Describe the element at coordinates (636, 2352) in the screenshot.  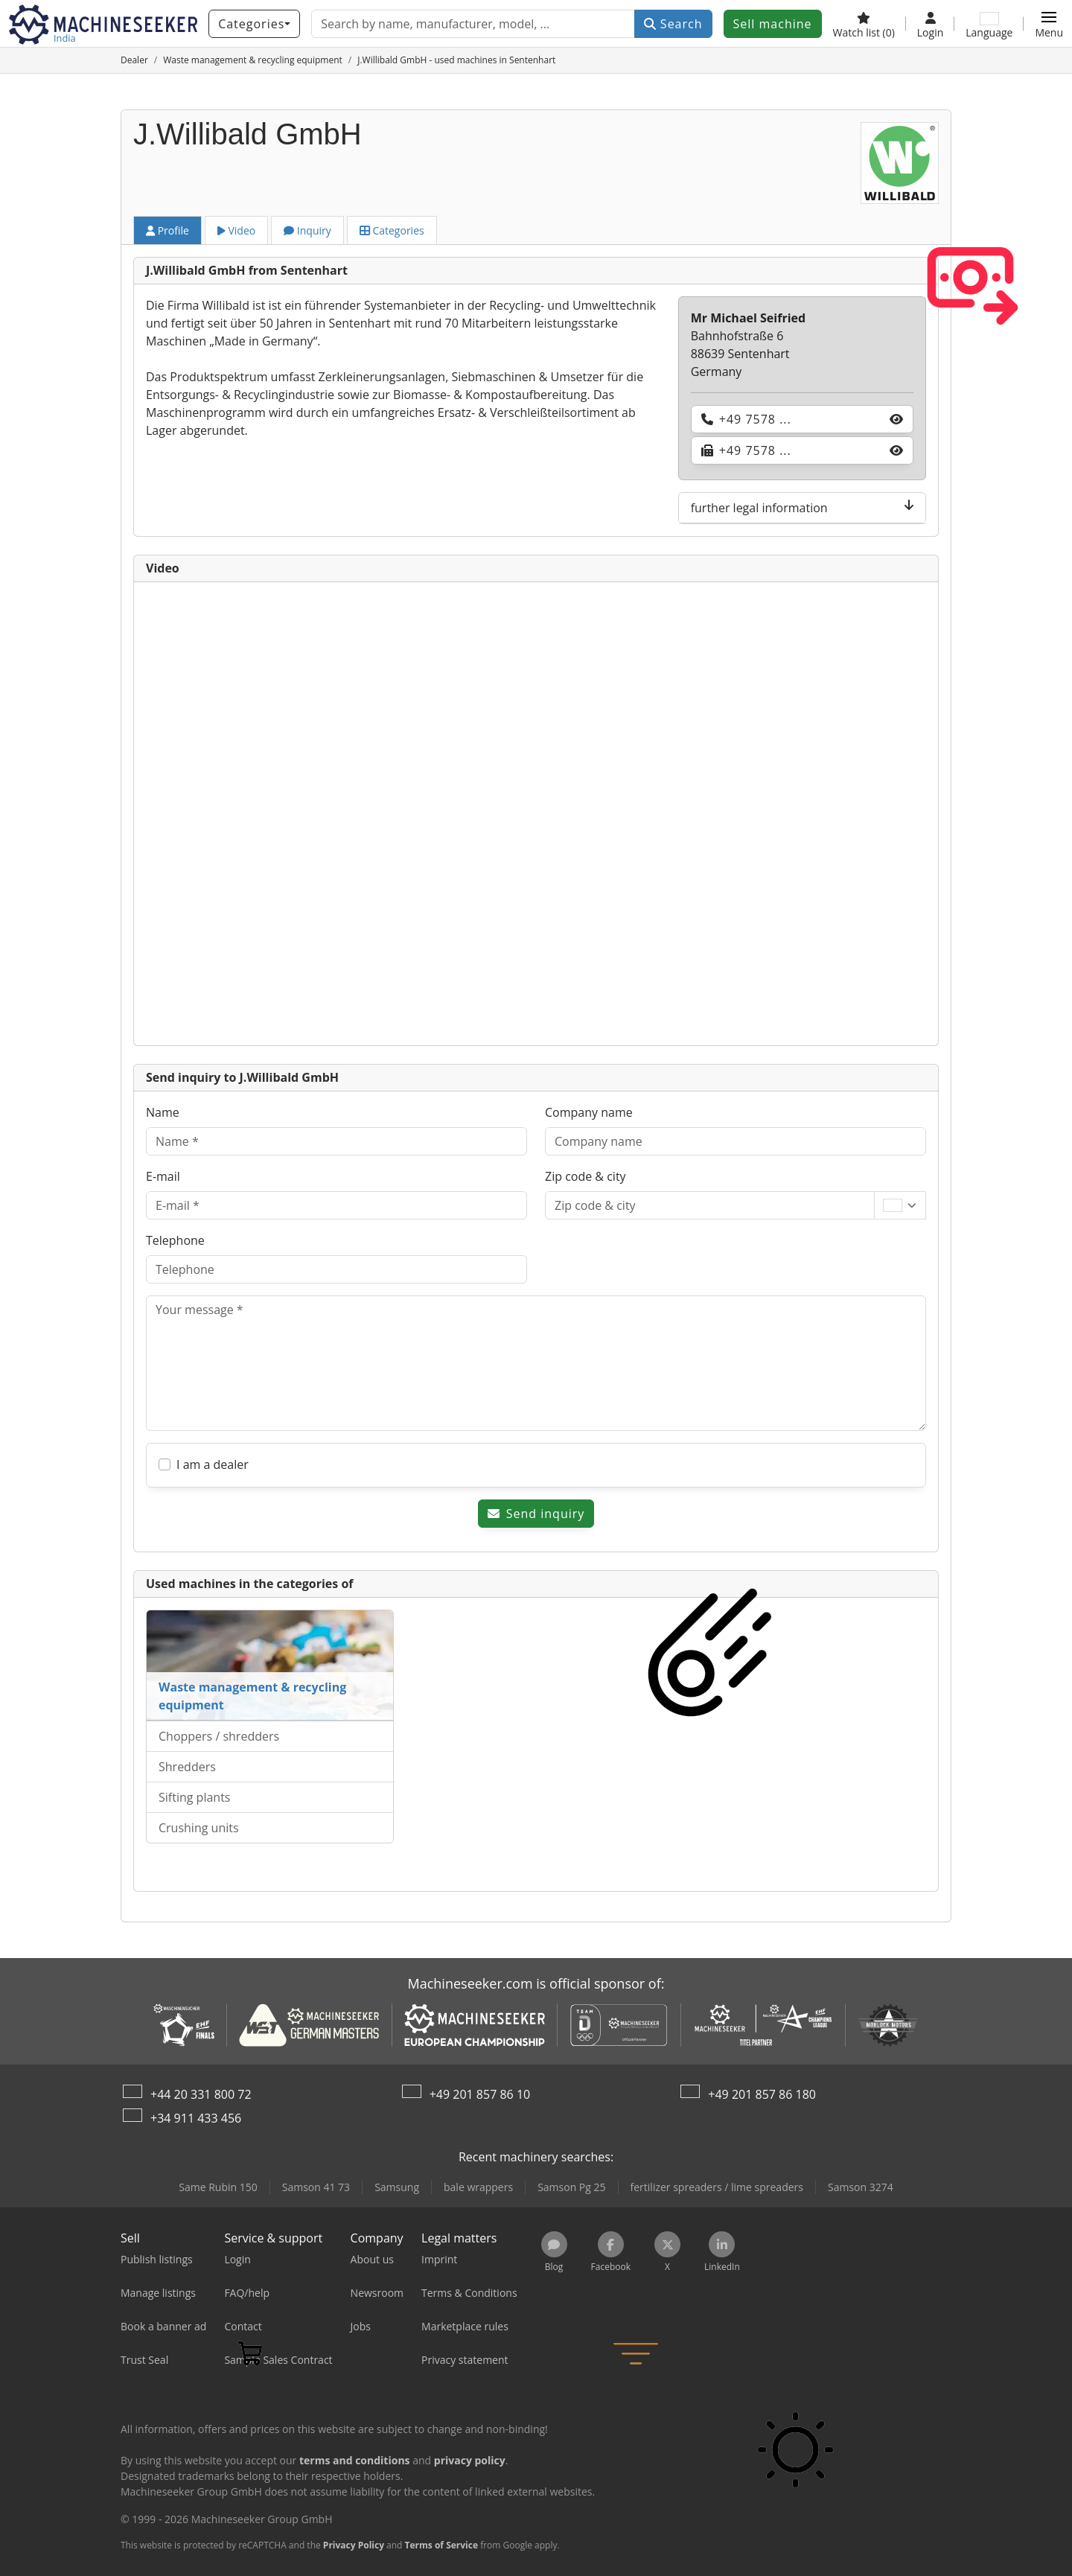
I see `filter or sort content` at that location.